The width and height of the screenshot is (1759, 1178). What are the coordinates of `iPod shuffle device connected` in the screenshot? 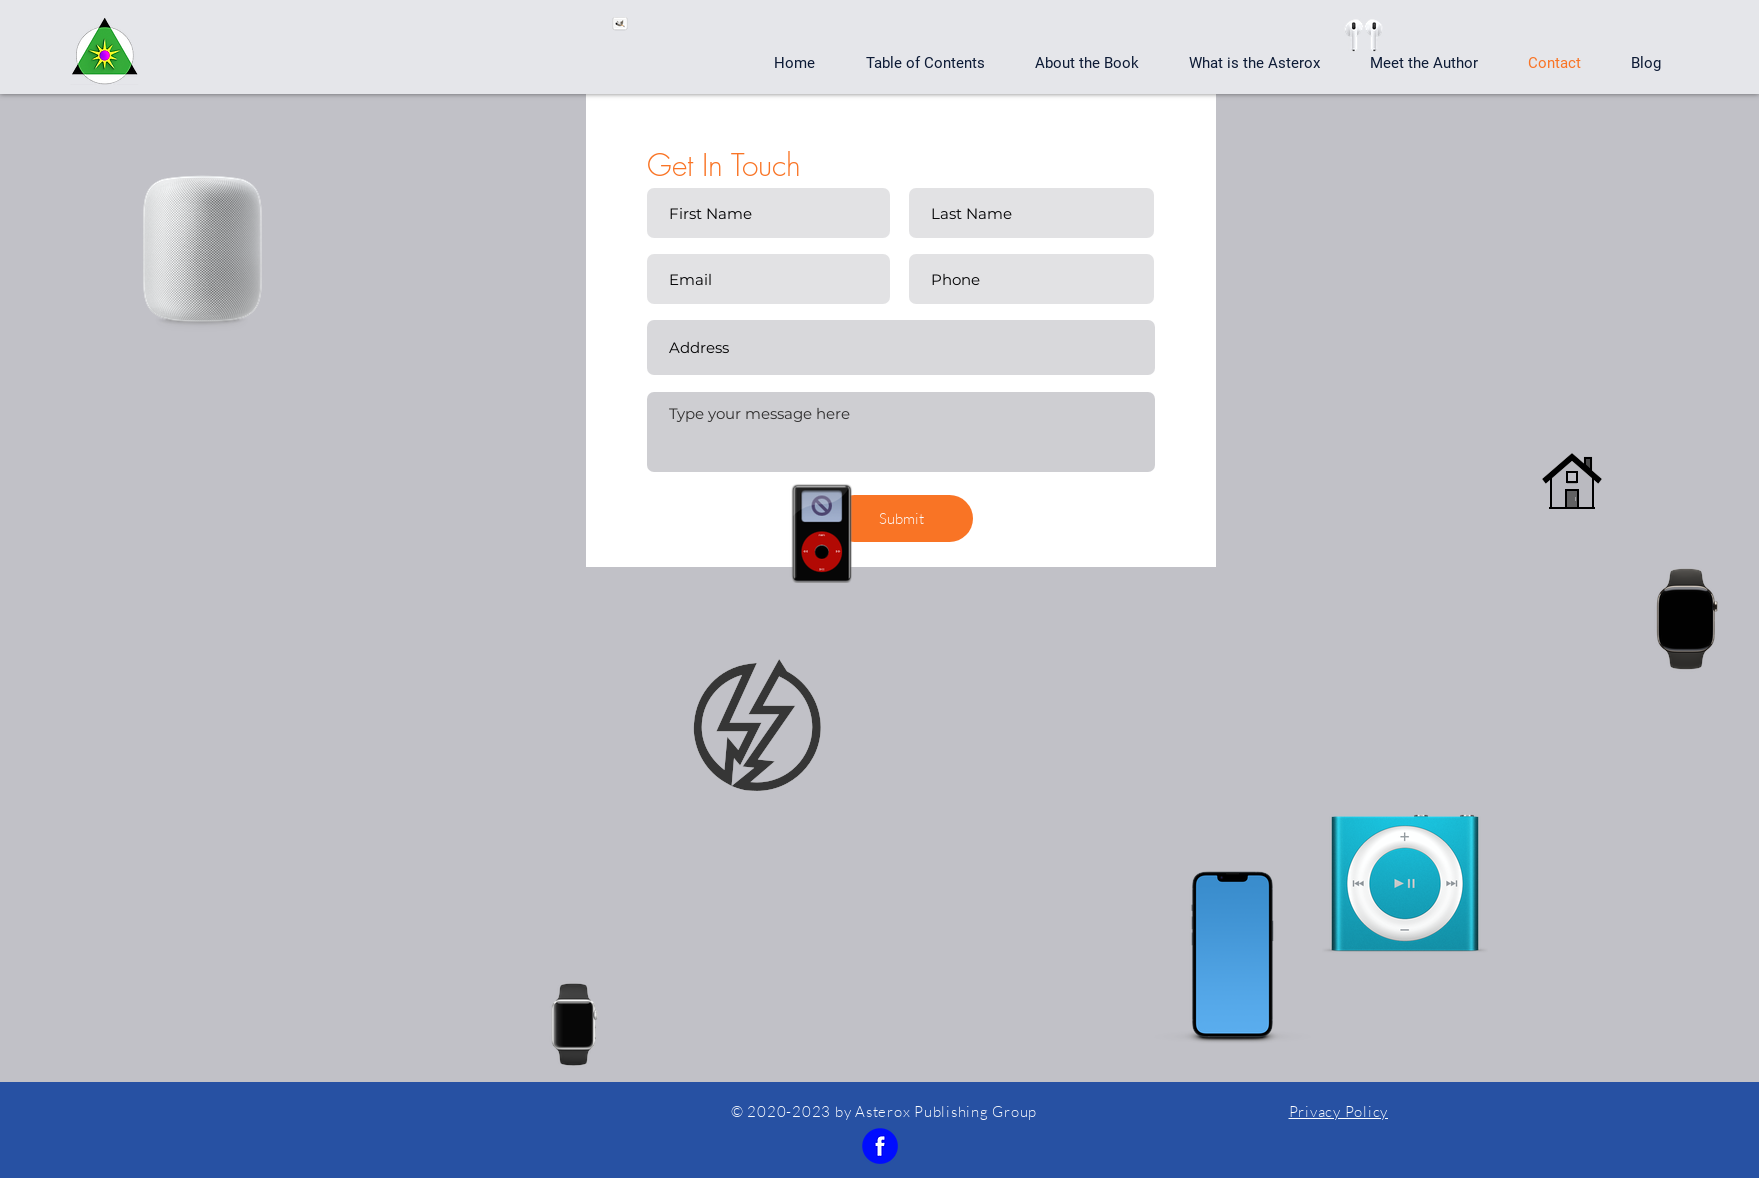 It's located at (1405, 883).